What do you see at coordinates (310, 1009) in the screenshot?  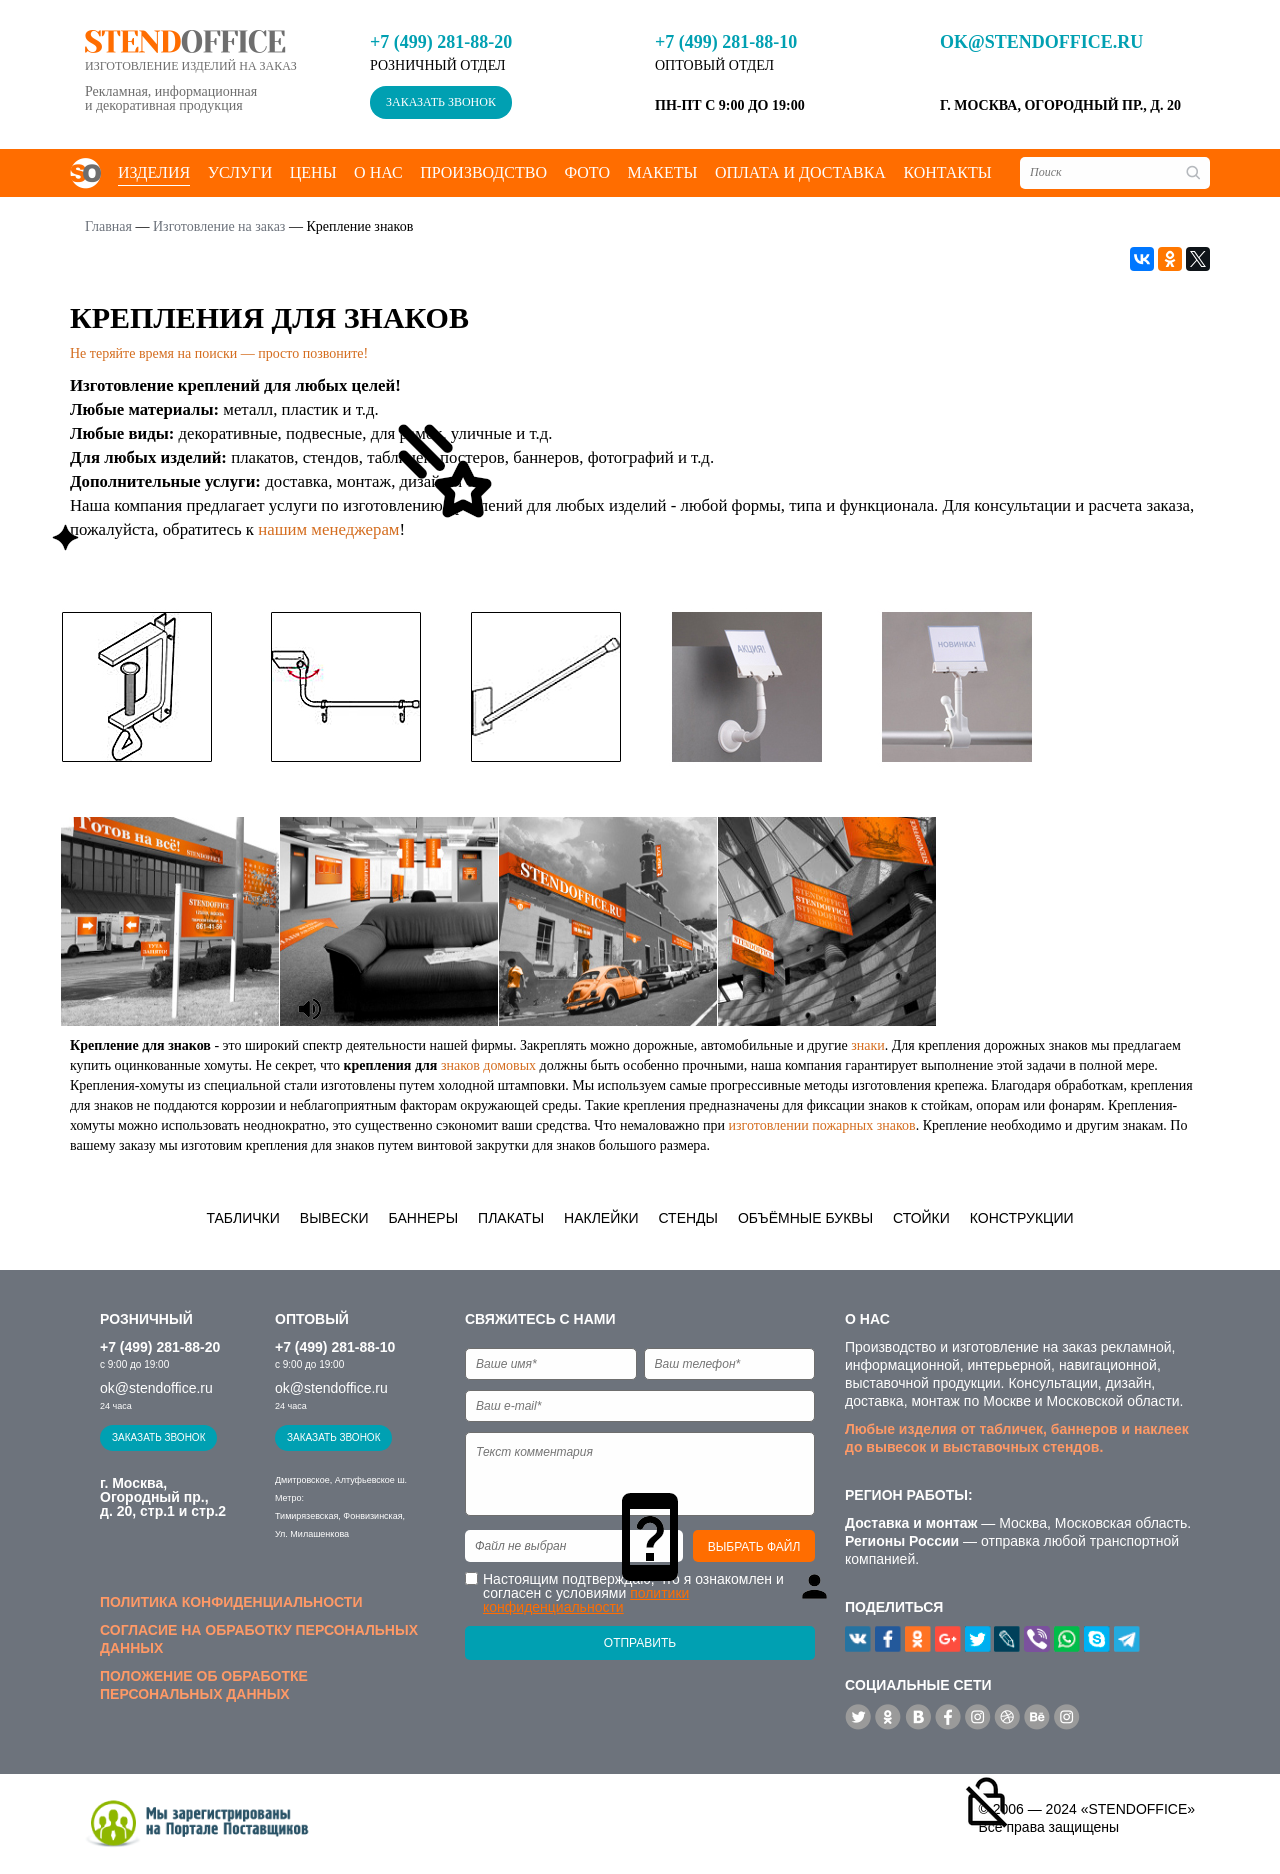 I see `increase or unmute audio volume` at bounding box center [310, 1009].